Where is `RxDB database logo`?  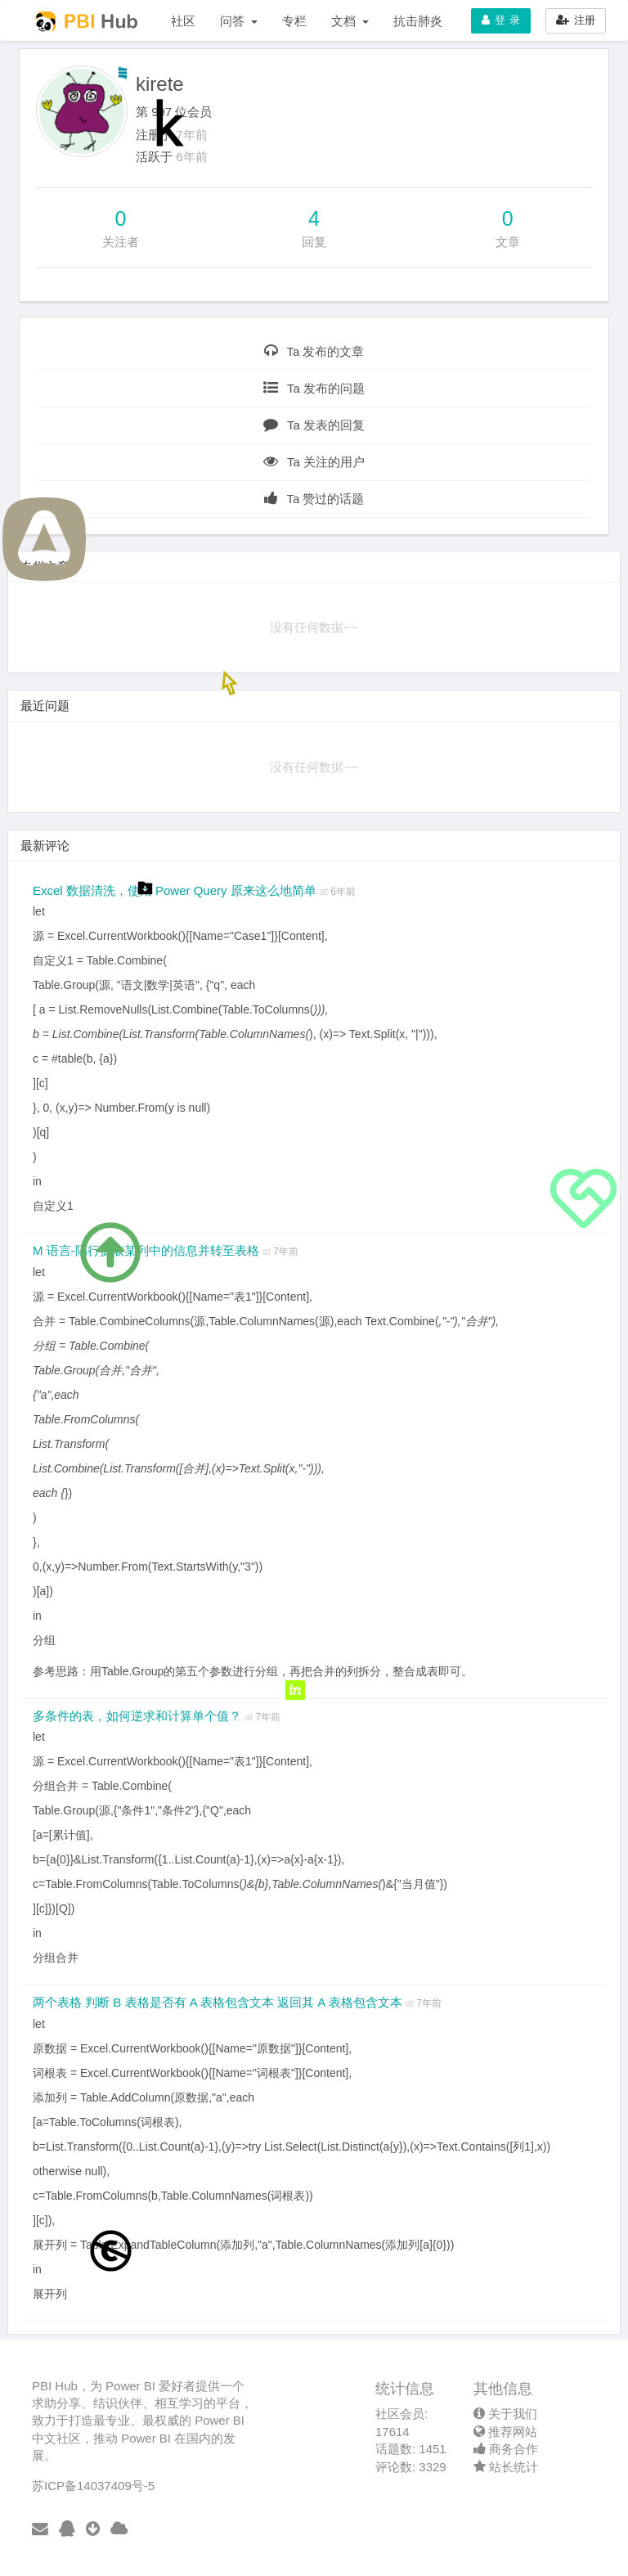
RxDB database logo is located at coordinates (123, 73).